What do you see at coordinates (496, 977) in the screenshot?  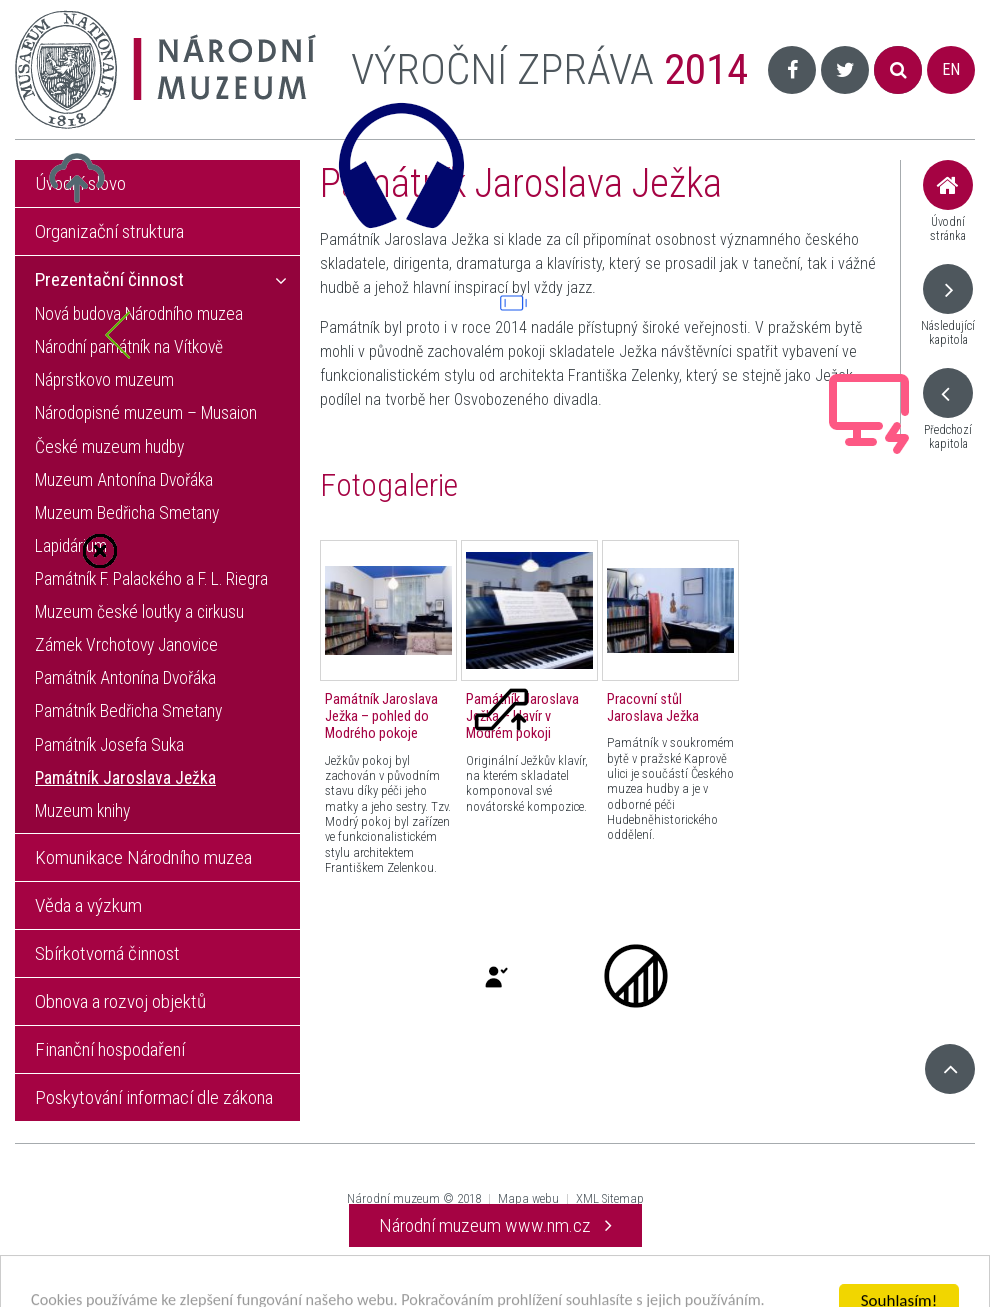 I see `user profile verified or confirmed` at bounding box center [496, 977].